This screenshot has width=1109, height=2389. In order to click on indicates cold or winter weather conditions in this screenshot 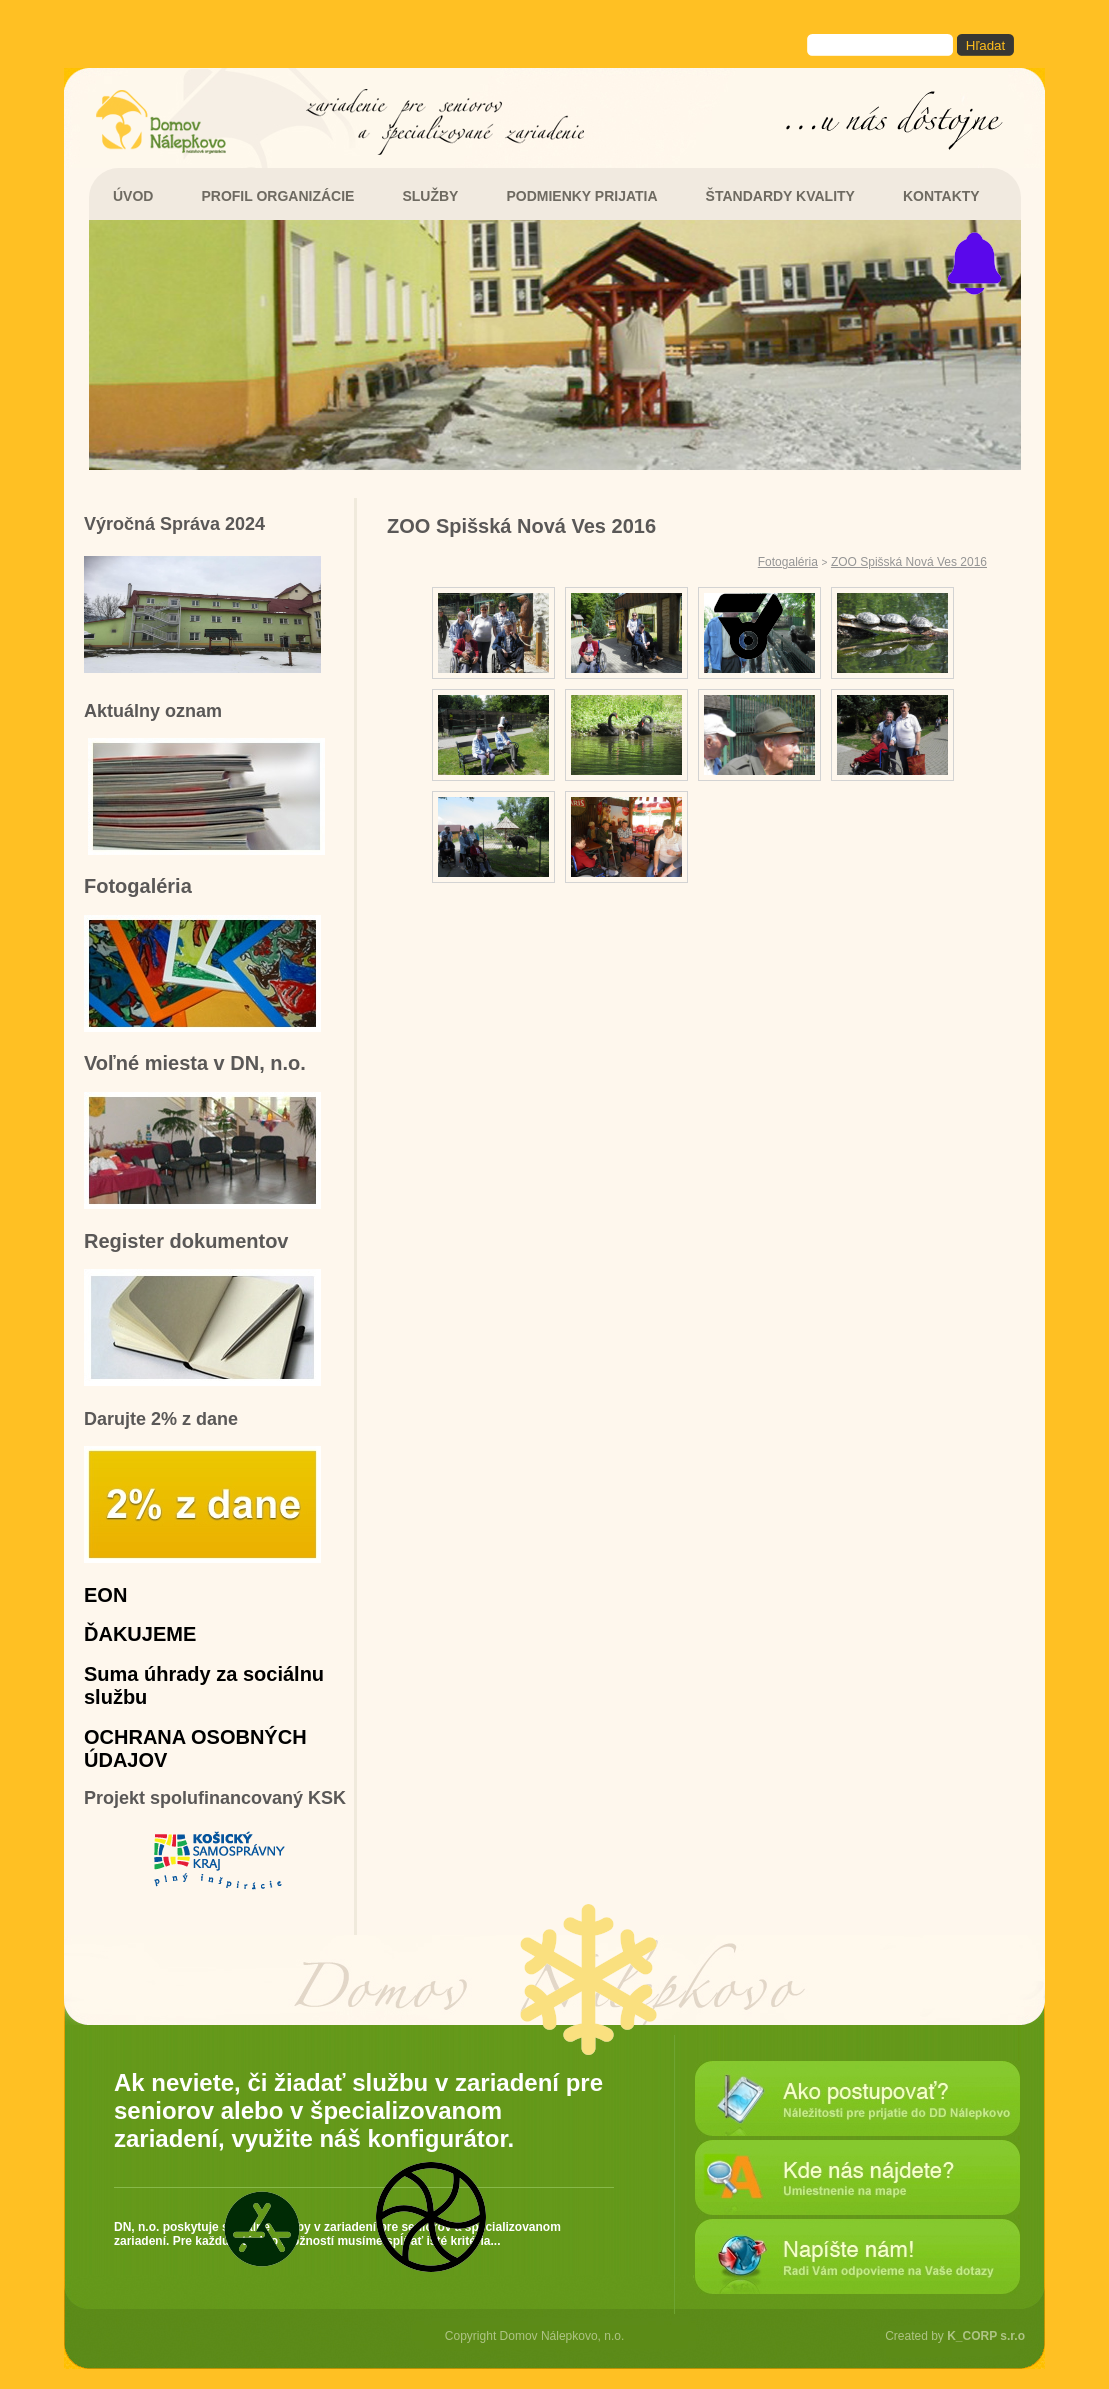, I will do `click(588, 1979)`.